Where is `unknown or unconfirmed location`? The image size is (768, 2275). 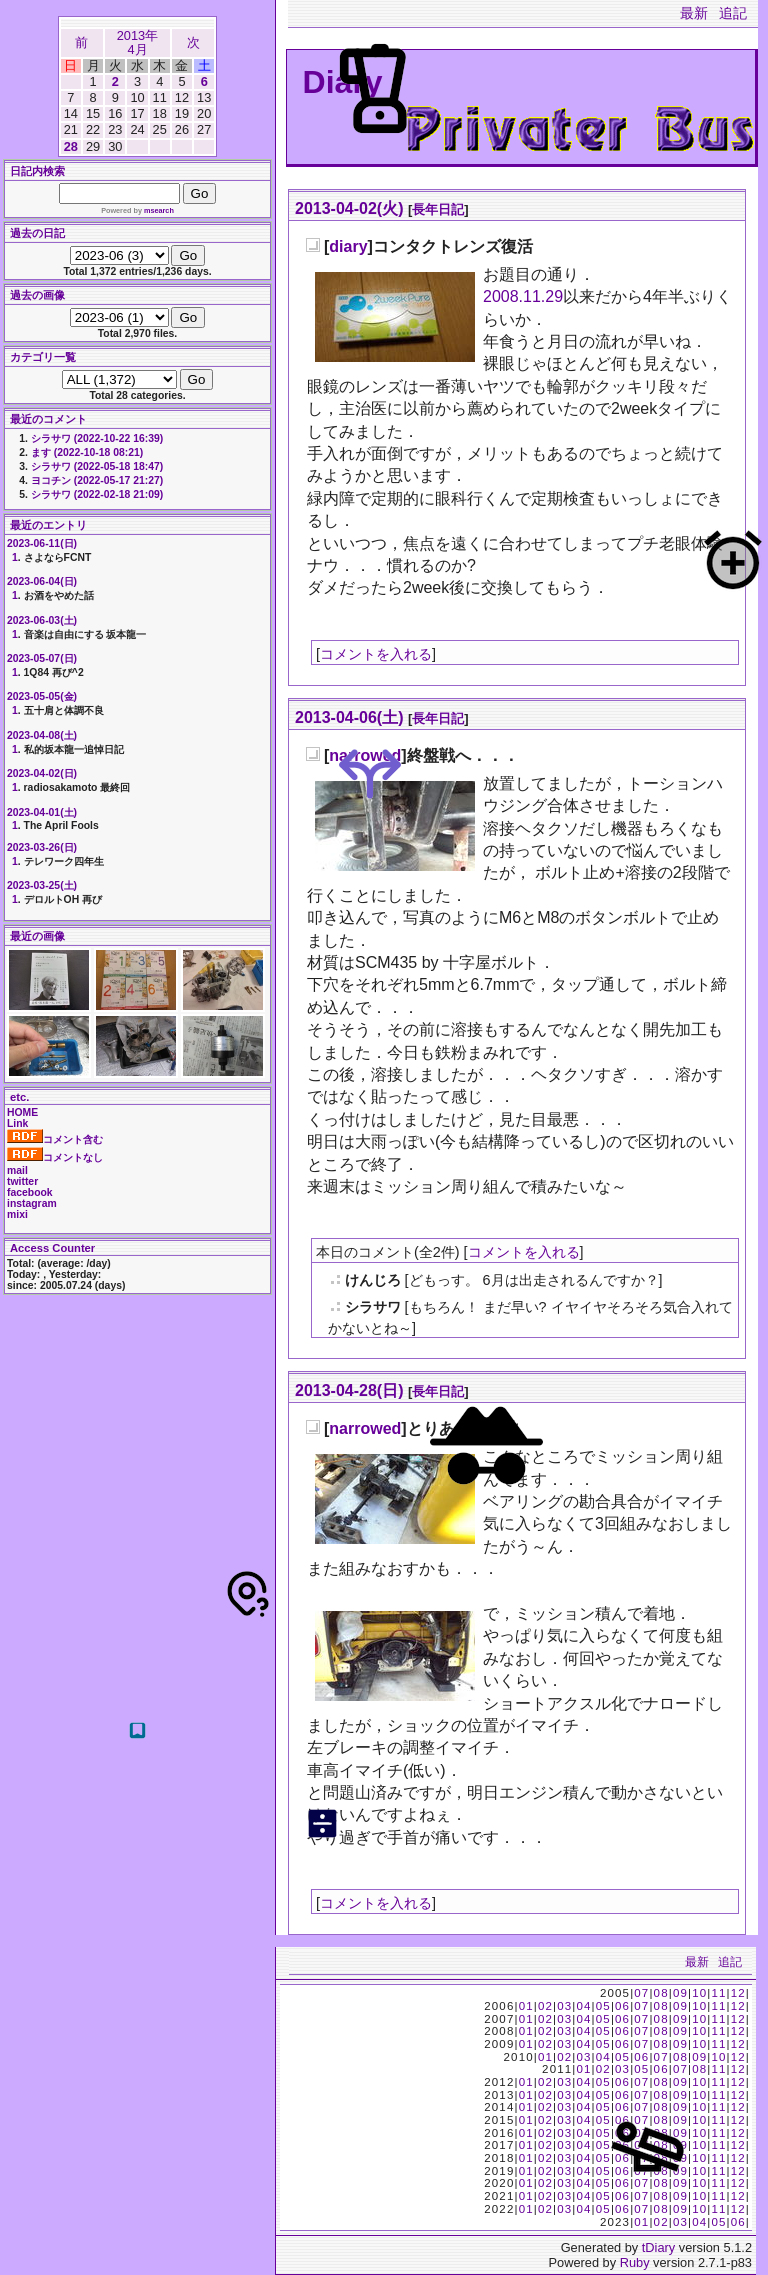 unknown or unconfirmed location is located at coordinates (247, 1593).